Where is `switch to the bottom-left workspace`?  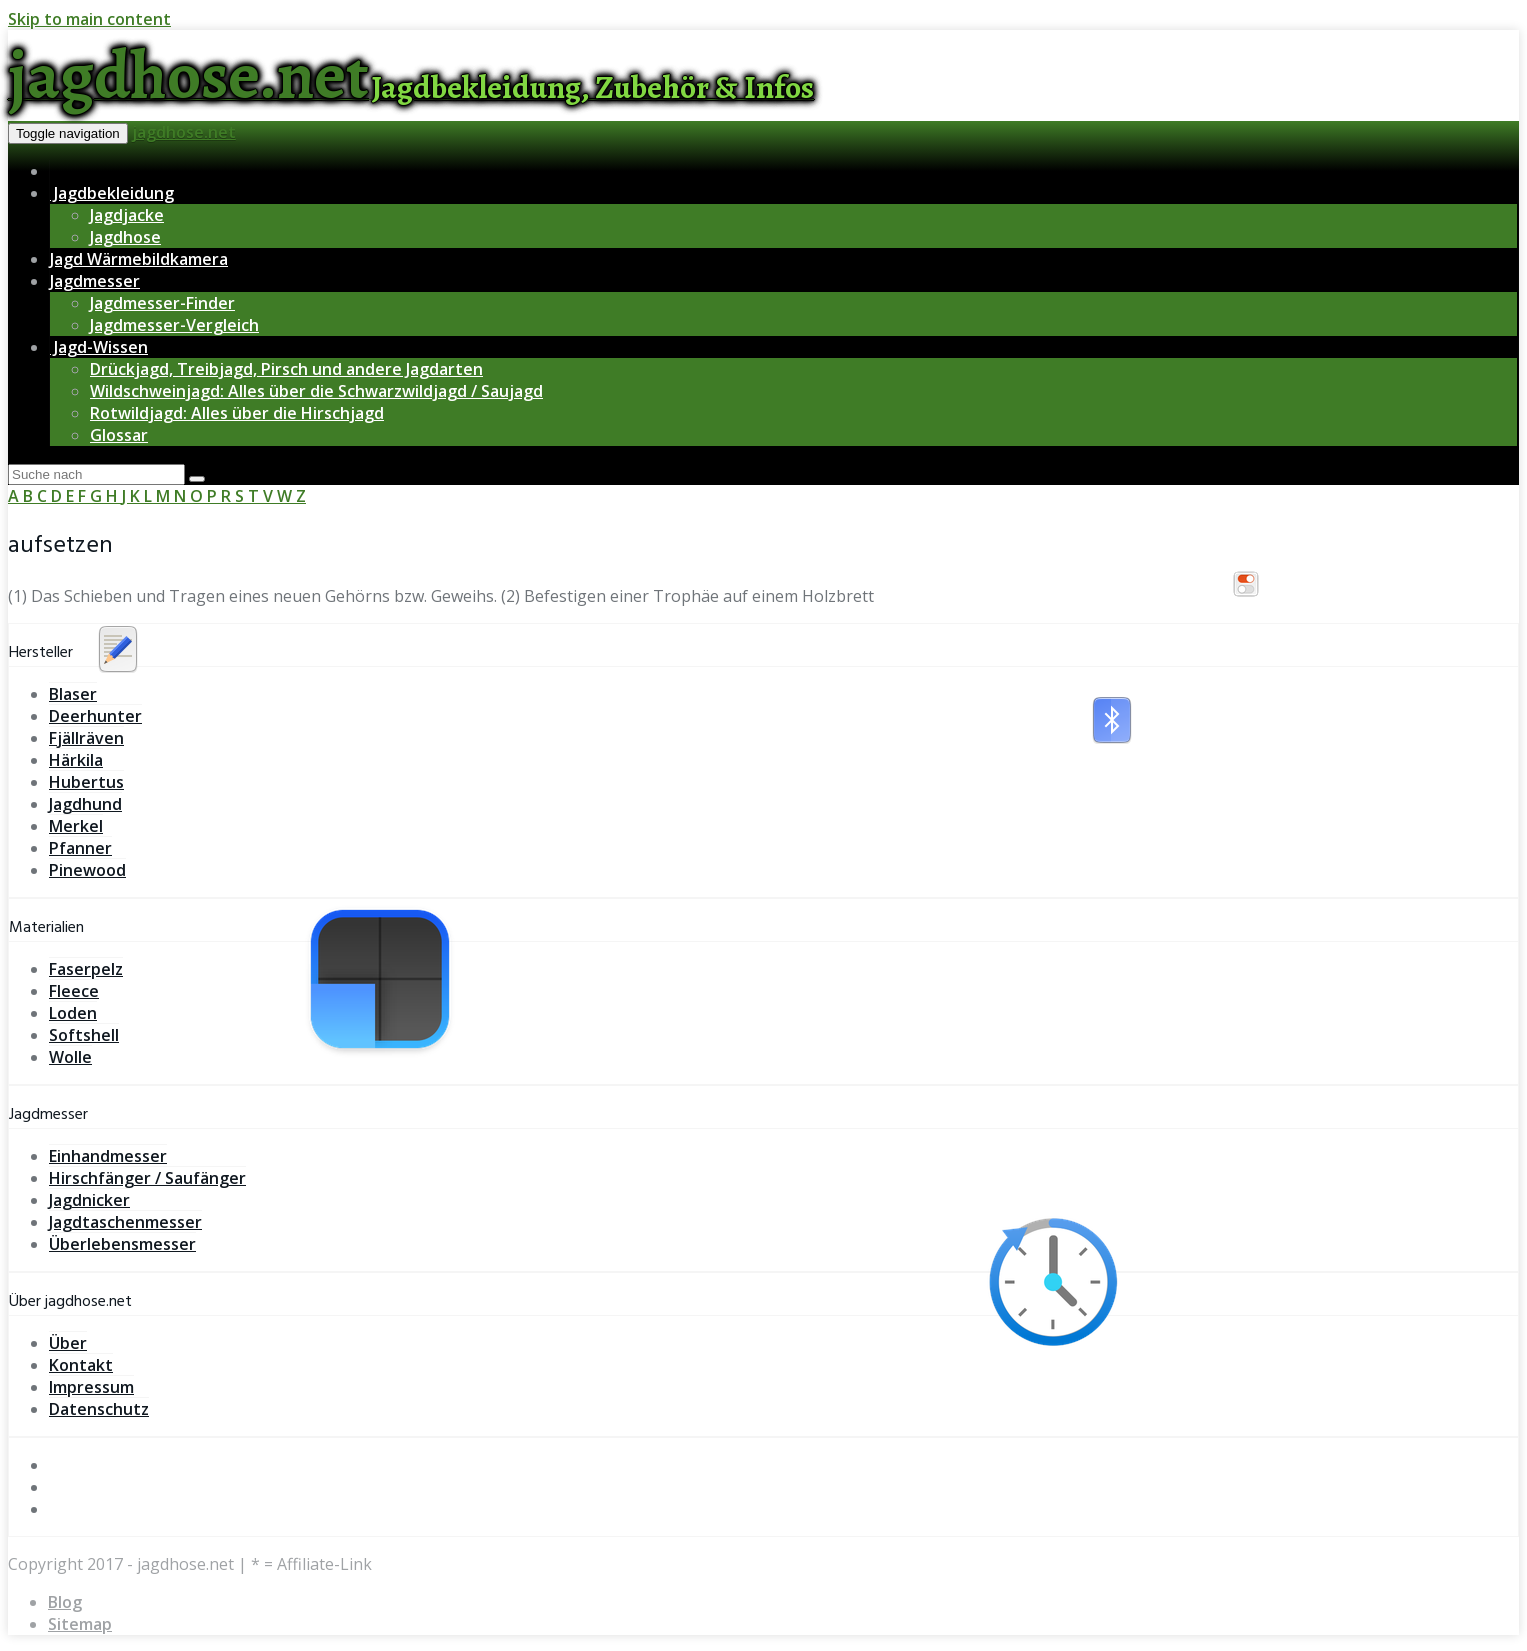
switch to the bottom-left workspace is located at coordinates (380, 979).